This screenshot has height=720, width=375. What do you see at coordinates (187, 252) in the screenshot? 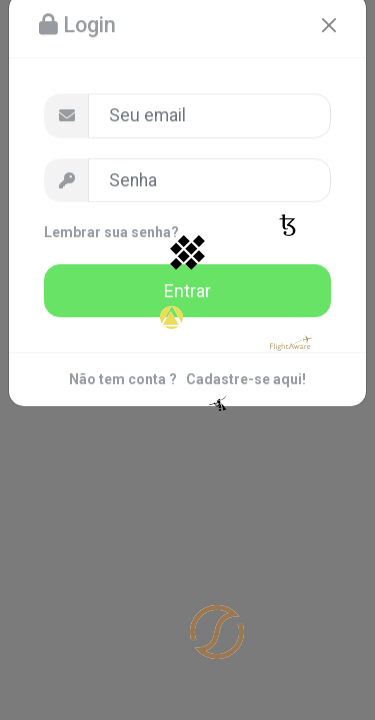
I see `mingw-w64 compiler toolchain logo` at bounding box center [187, 252].